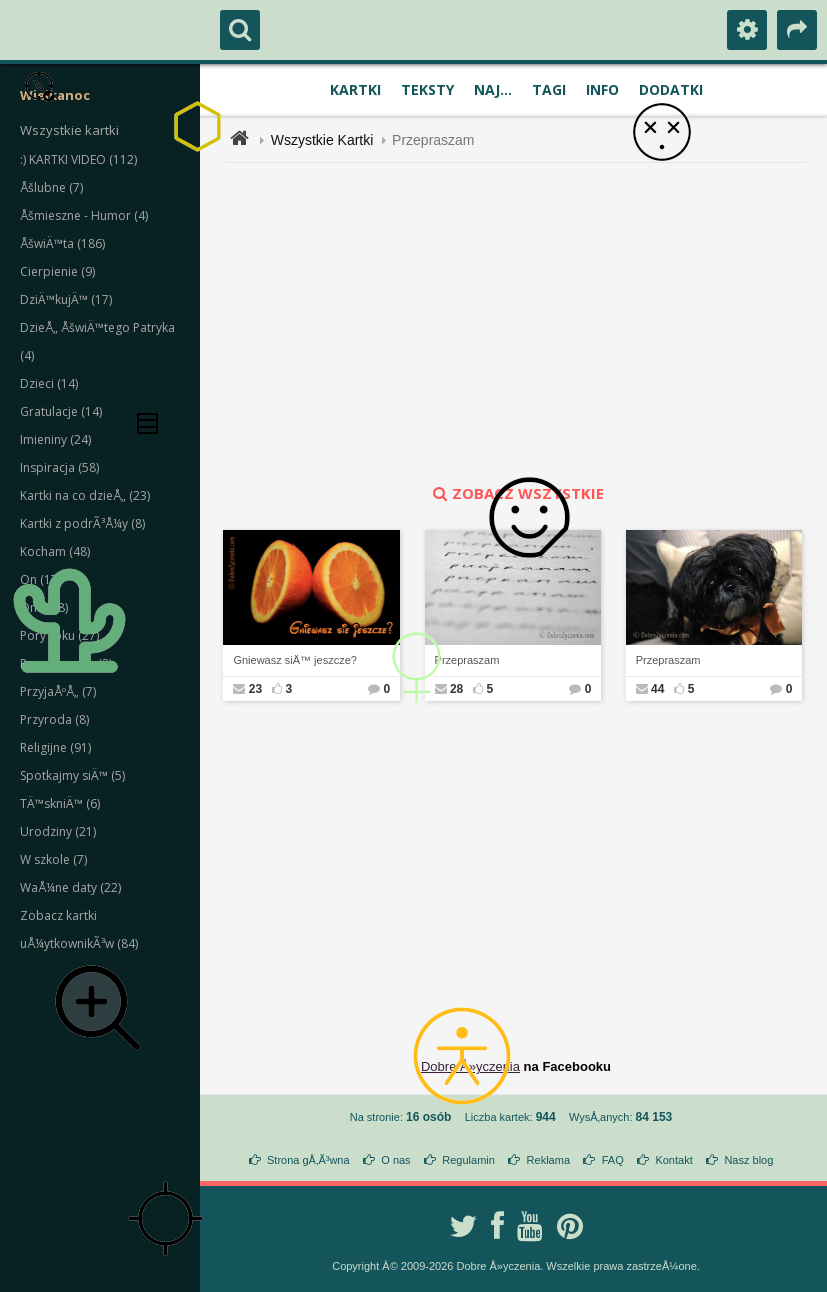 Image resolution: width=827 pixels, height=1292 pixels. What do you see at coordinates (197, 126) in the screenshot?
I see `indicates a hexagonal shape or geometric element` at bounding box center [197, 126].